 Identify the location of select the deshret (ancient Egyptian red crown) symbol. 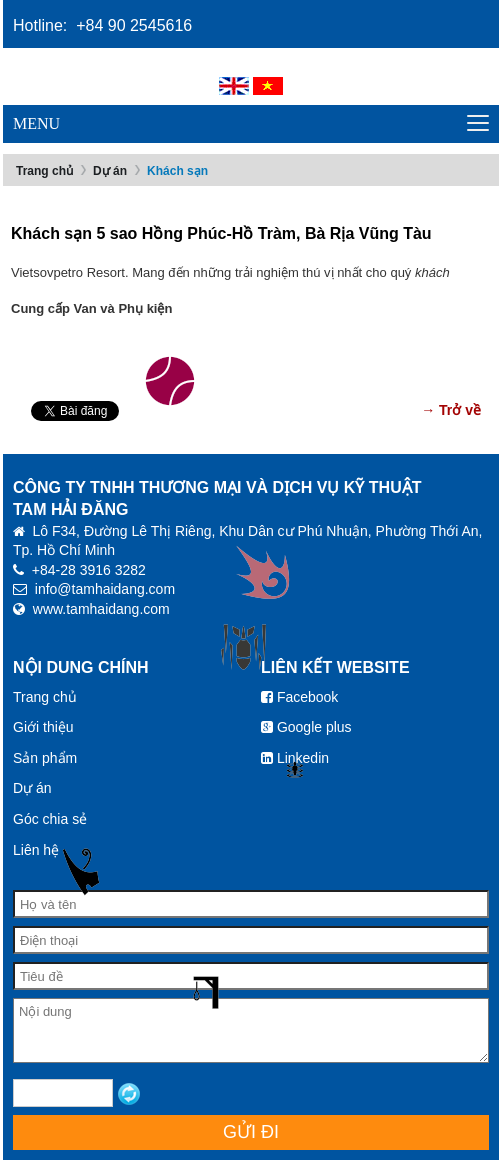
(81, 872).